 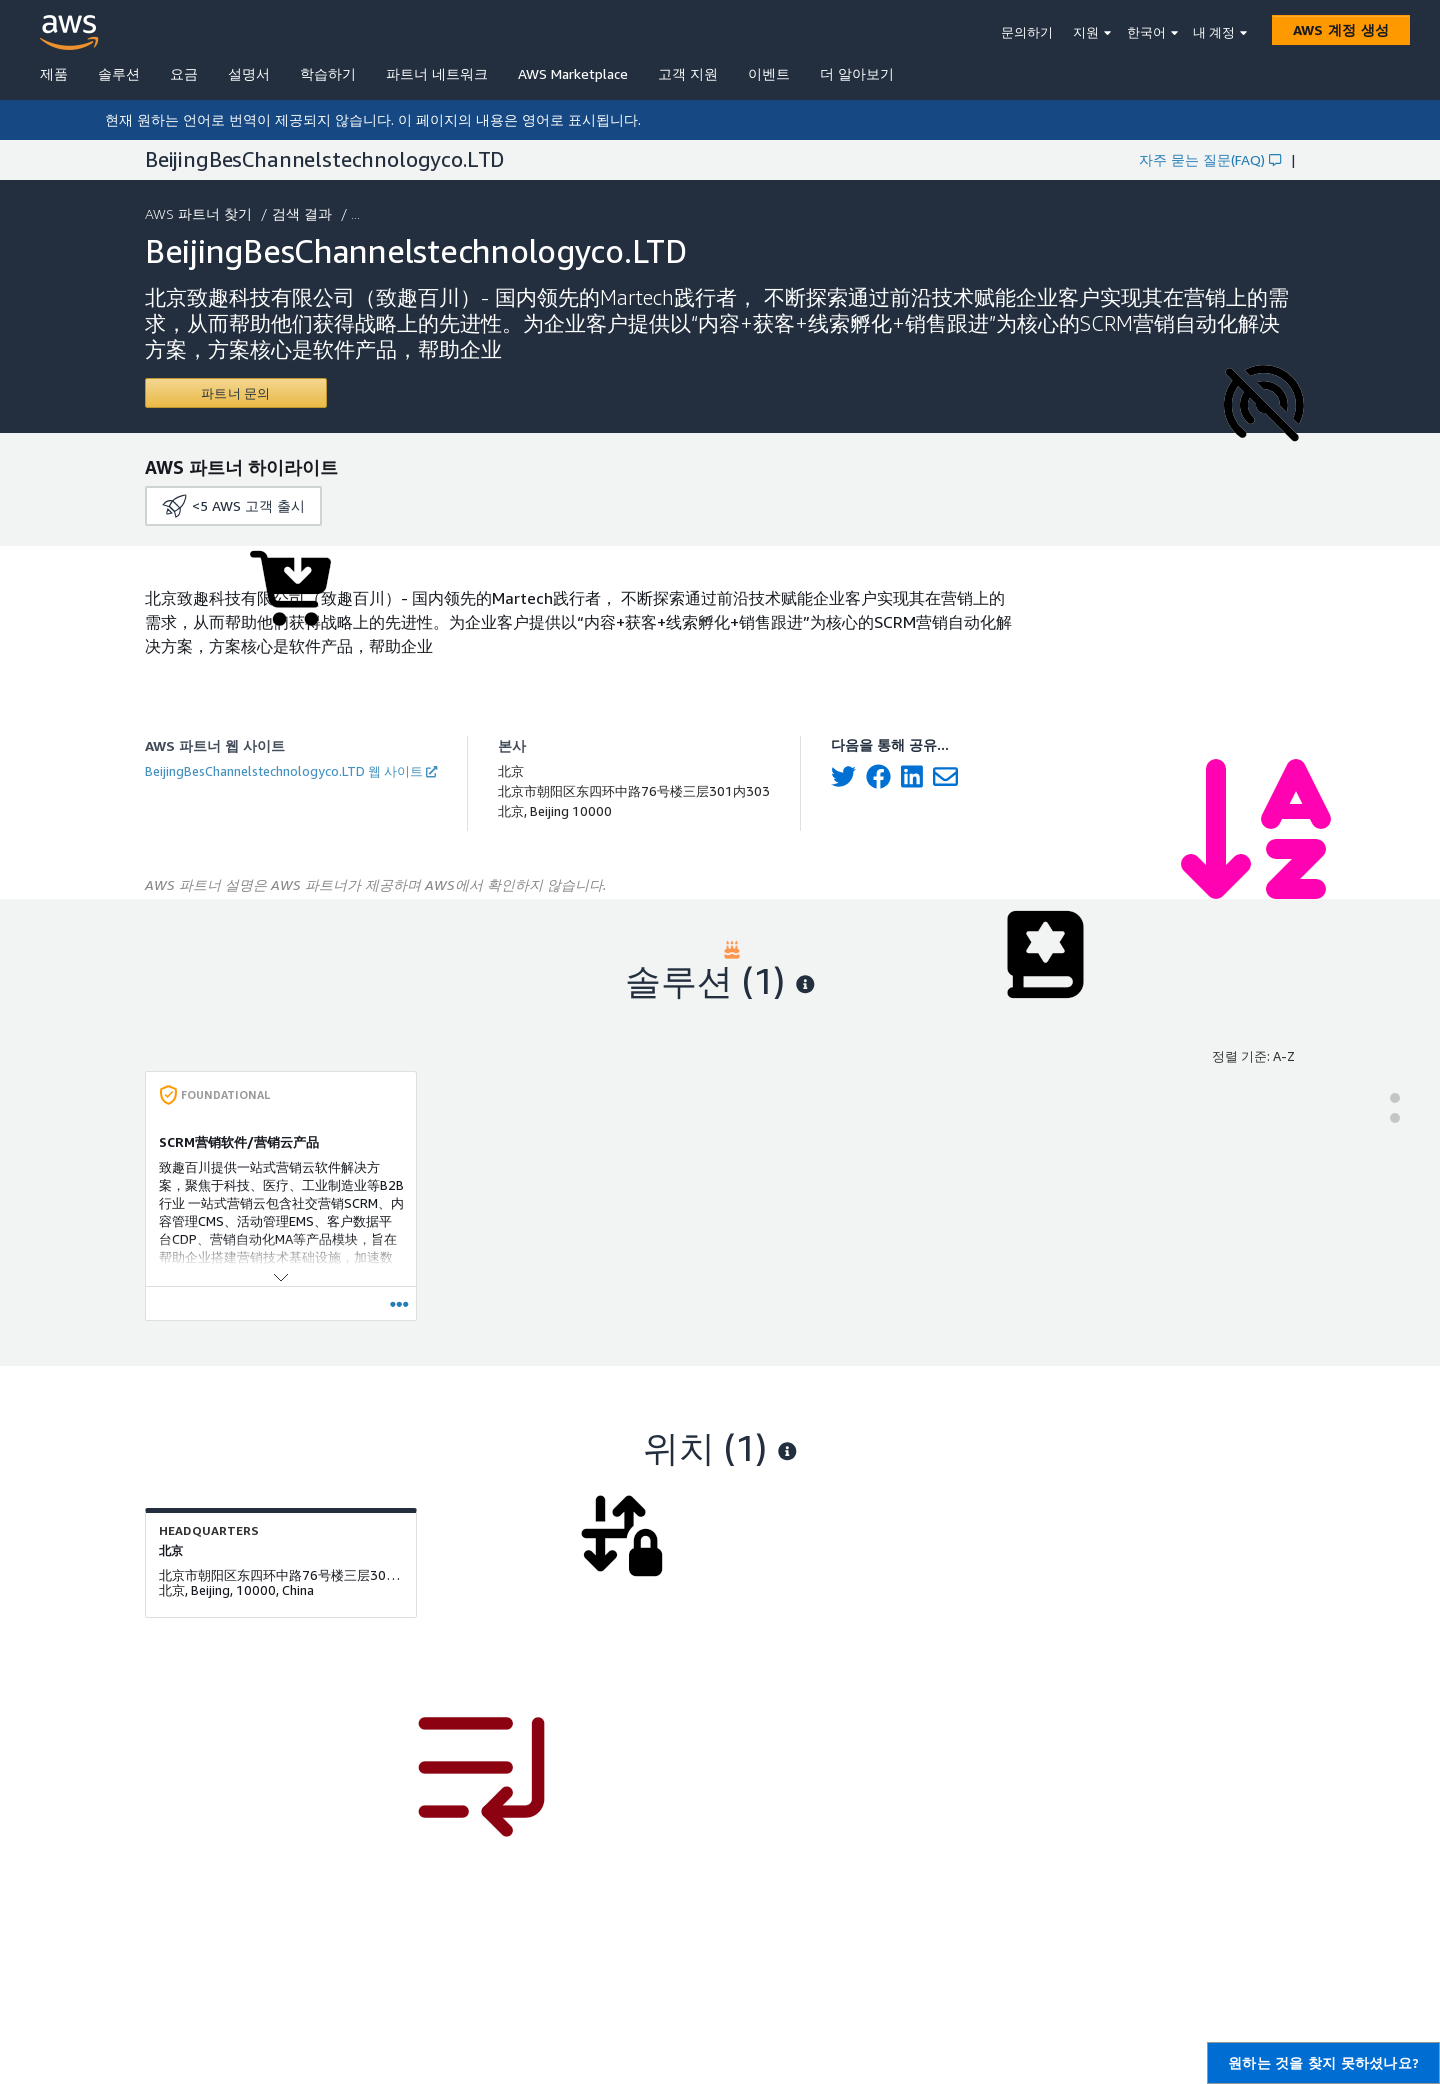 I want to click on move item to end of list, so click(x=481, y=1767).